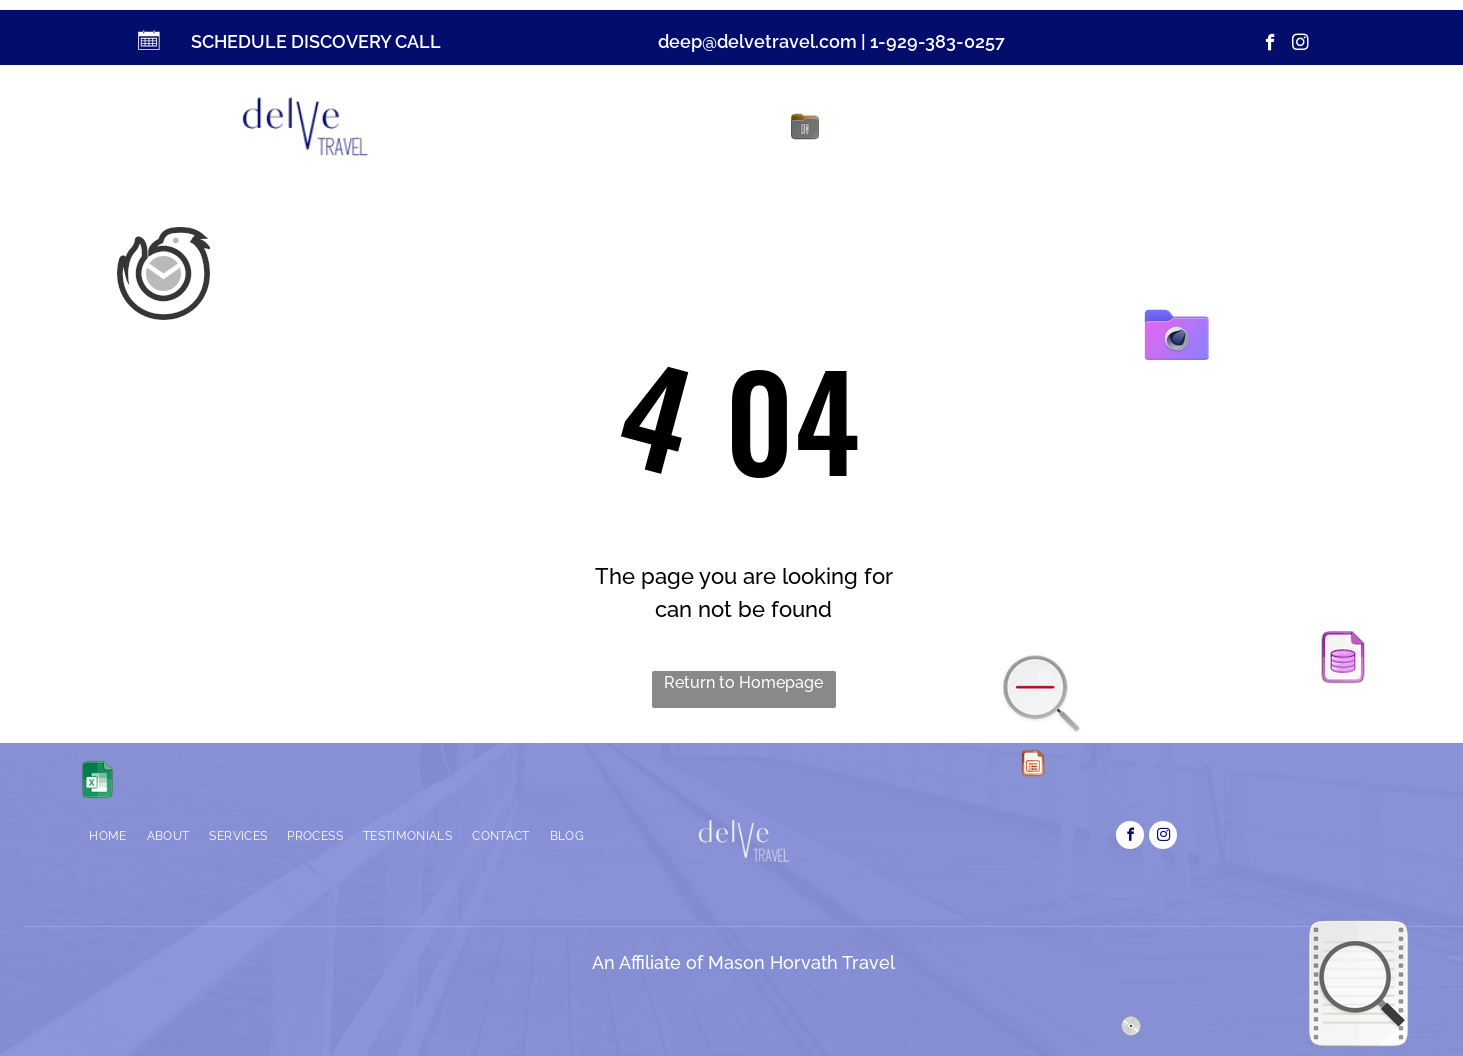 The image size is (1463, 1056). I want to click on libreoffice base database template file, so click(1343, 657).